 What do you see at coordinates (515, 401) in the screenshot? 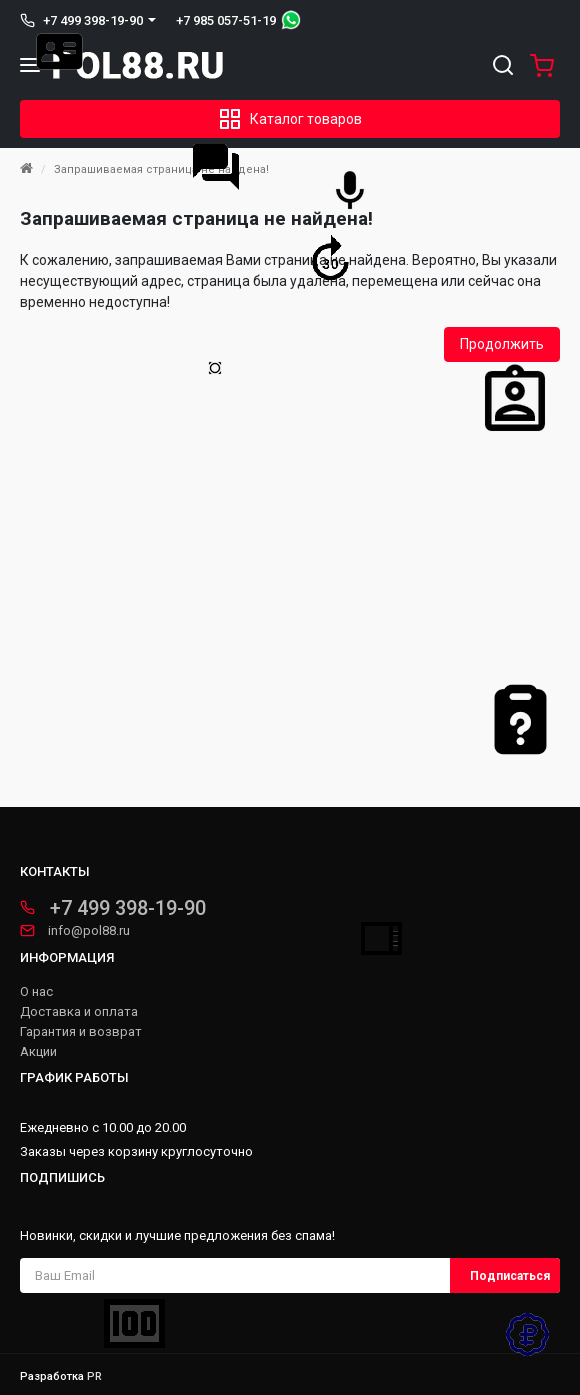
I see `view assigned user profile` at bounding box center [515, 401].